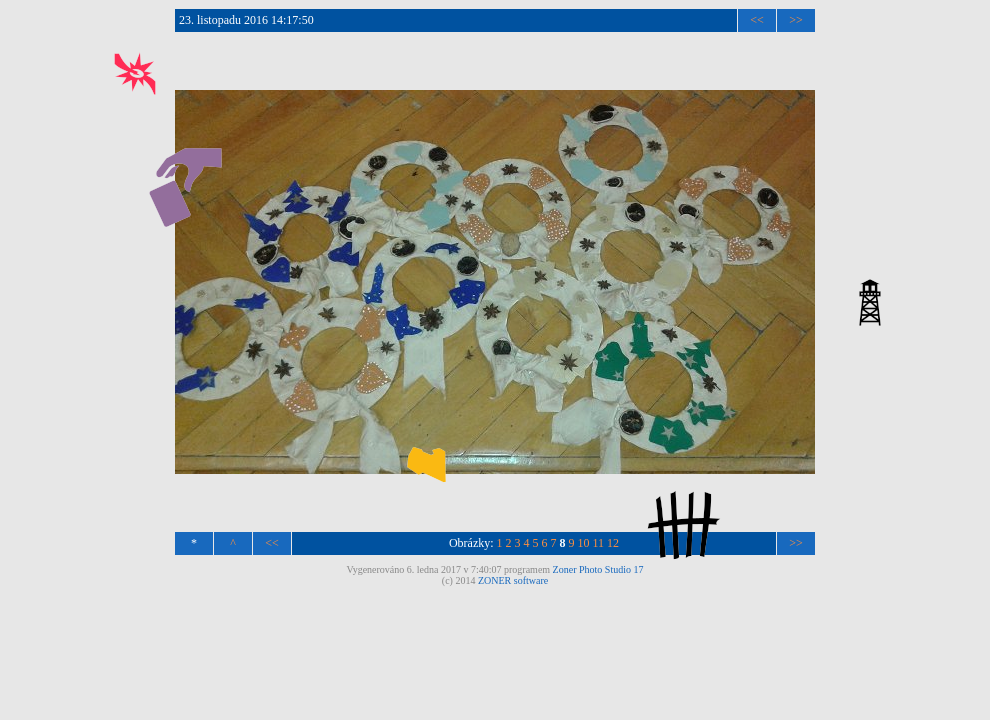 The image size is (990, 720). I want to click on view or access lookout points on a map, so click(870, 302).